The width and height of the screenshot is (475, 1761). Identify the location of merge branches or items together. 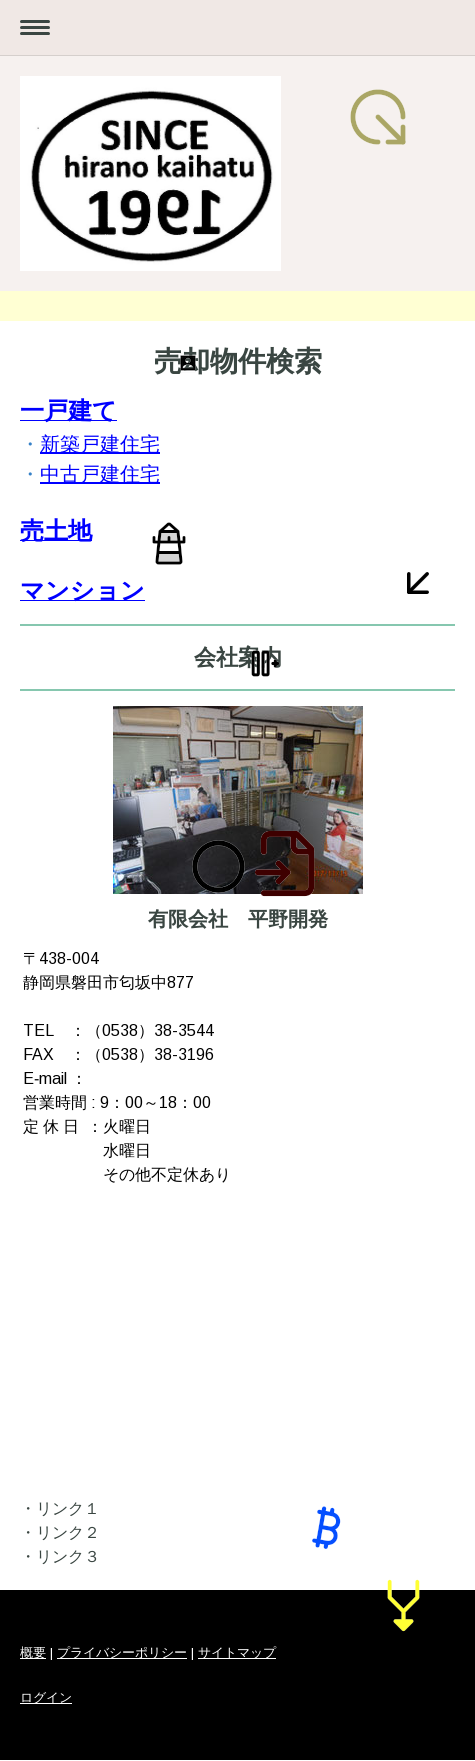
(403, 1603).